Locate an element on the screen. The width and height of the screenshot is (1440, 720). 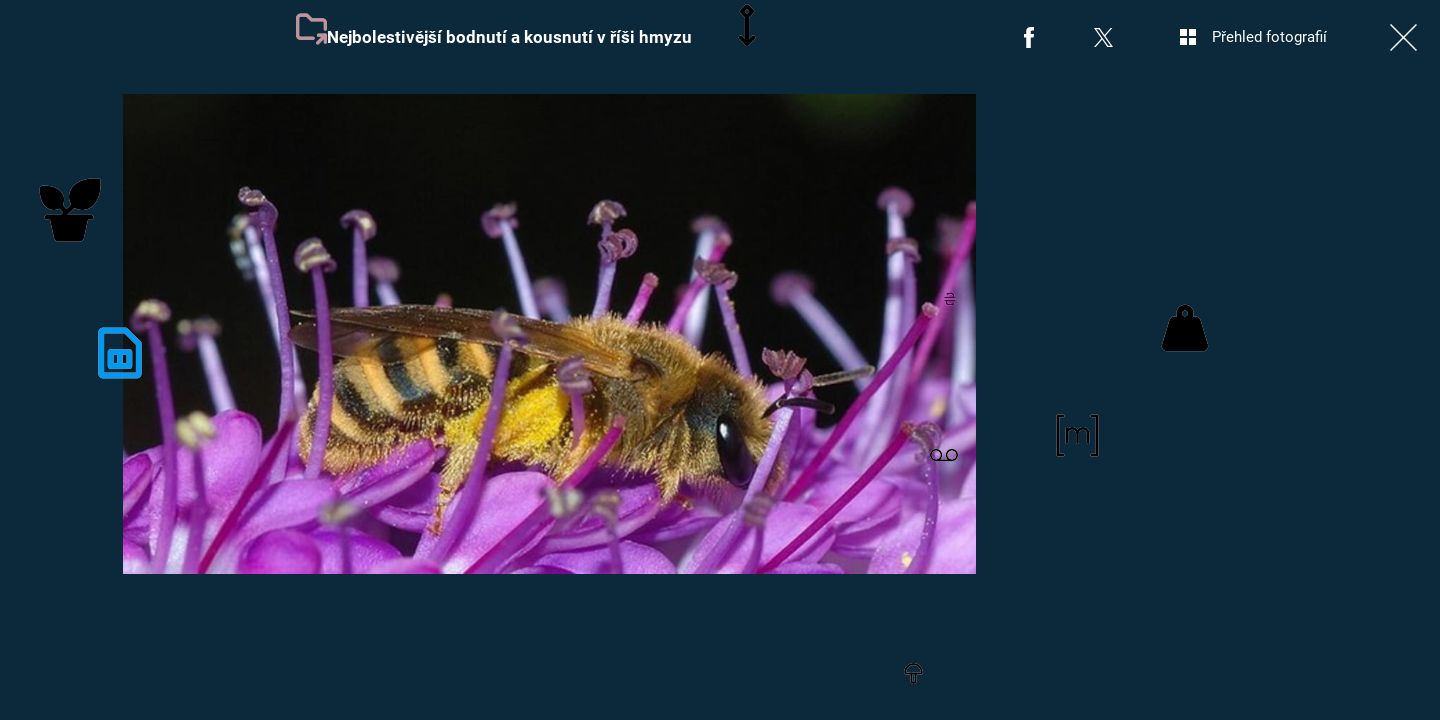
share a folder with others is located at coordinates (311, 27).